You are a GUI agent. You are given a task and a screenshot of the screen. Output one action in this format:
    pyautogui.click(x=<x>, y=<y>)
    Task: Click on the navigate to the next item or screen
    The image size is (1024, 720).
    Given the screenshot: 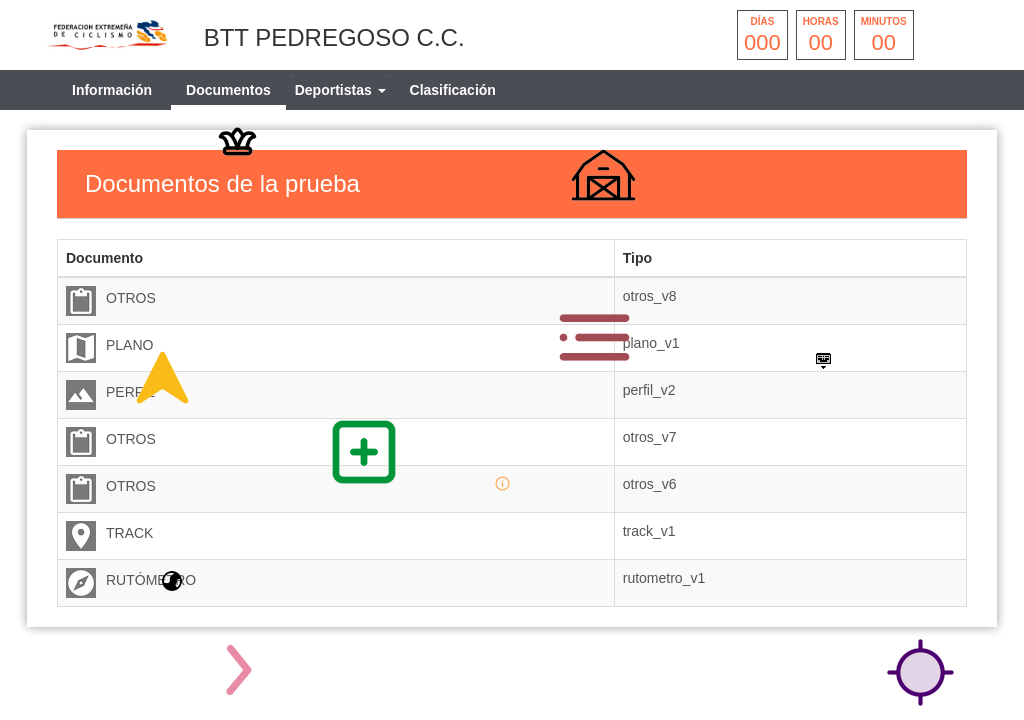 What is the action you would take?
    pyautogui.click(x=237, y=670)
    